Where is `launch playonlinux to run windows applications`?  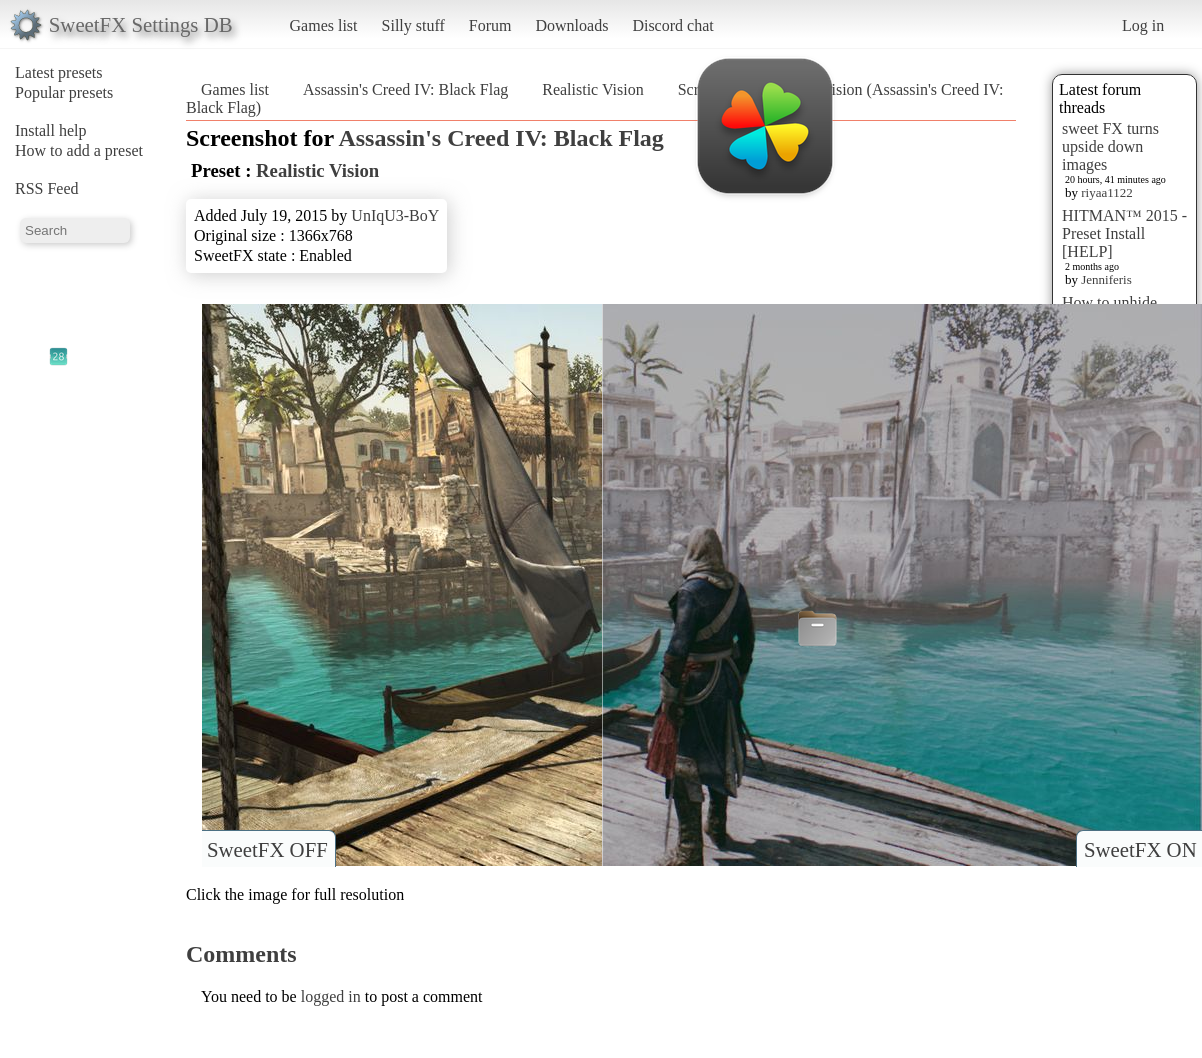 launch playonlinux to run windows applications is located at coordinates (765, 126).